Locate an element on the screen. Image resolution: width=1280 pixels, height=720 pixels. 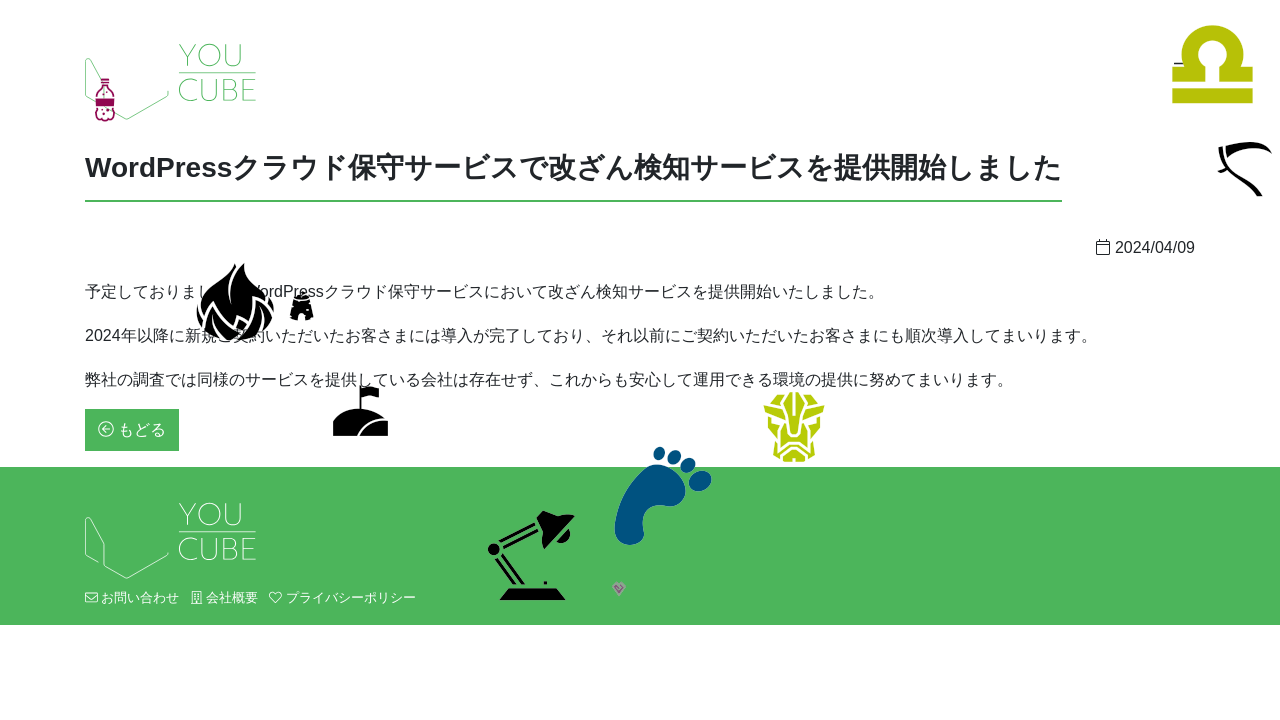
access beach or sandbox game mode is located at coordinates (301, 305).